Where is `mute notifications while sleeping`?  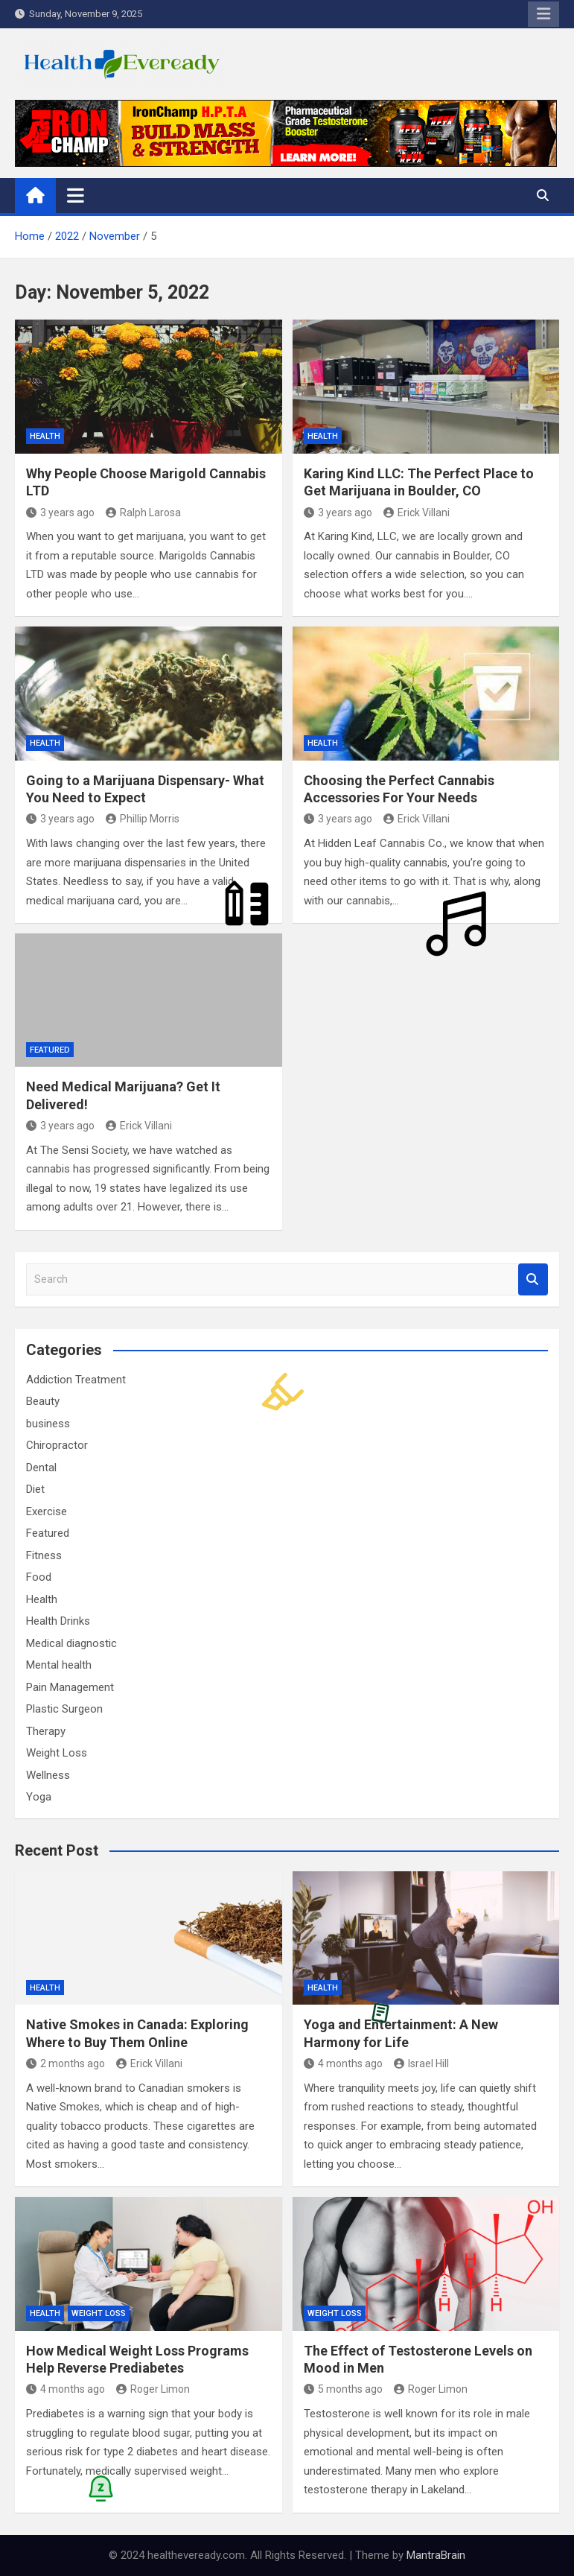 mute notifications while sleeping is located at coordinates (101, 2488).